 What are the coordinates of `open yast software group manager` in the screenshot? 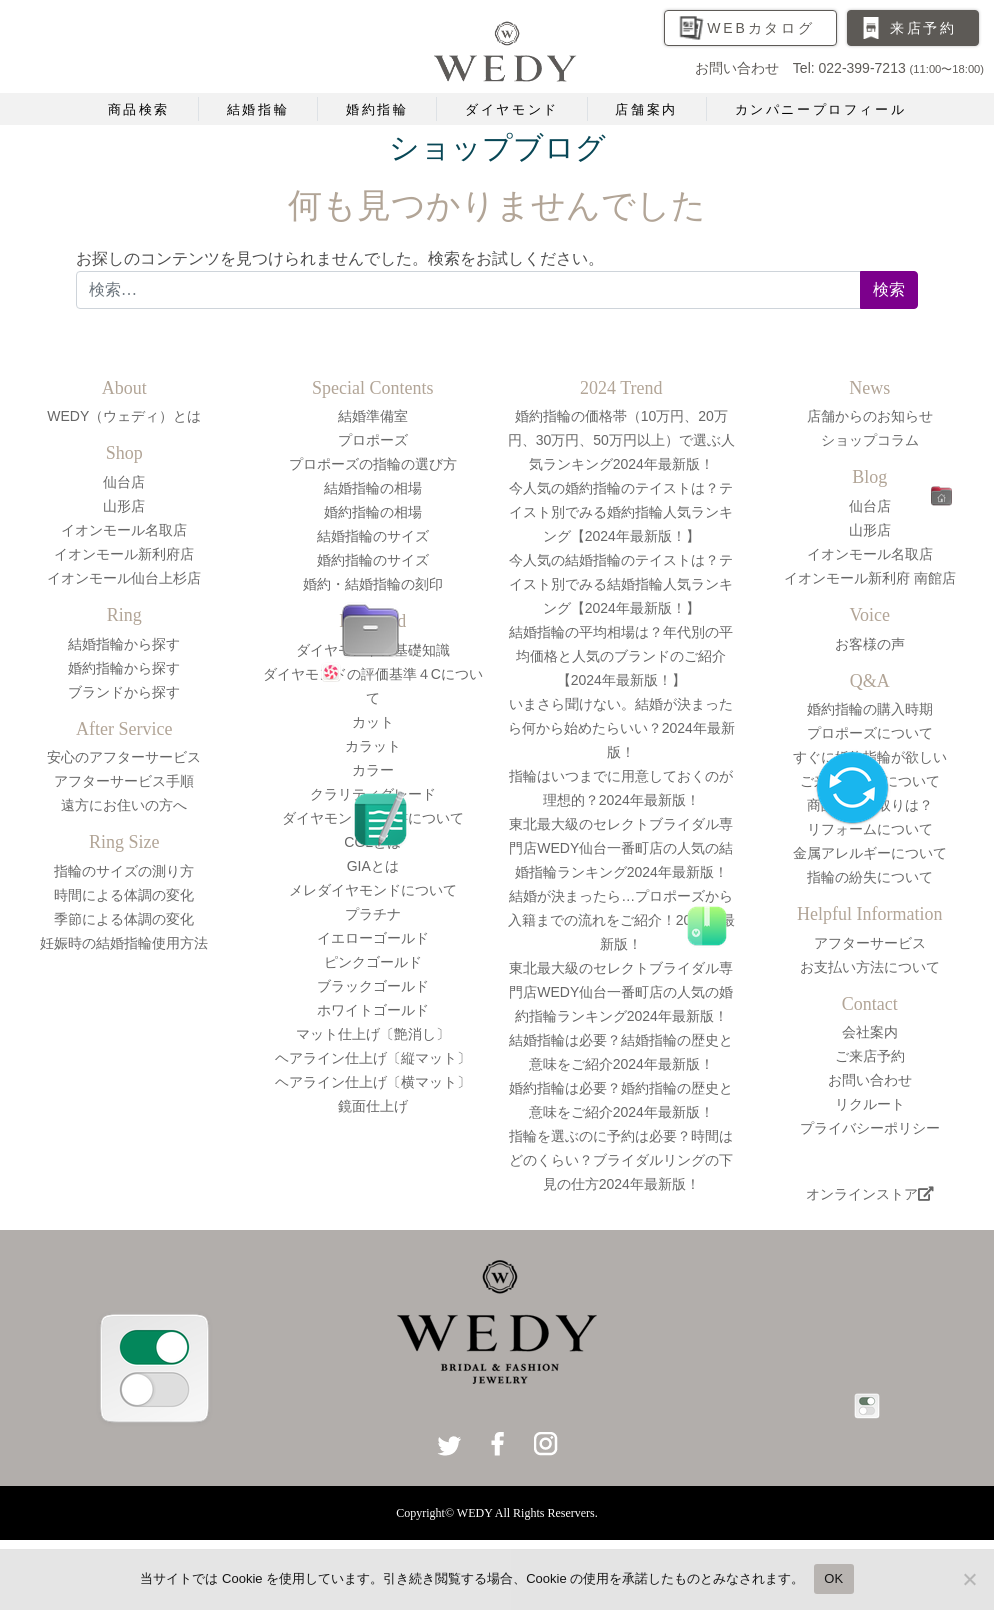 It's located at (707, 926).